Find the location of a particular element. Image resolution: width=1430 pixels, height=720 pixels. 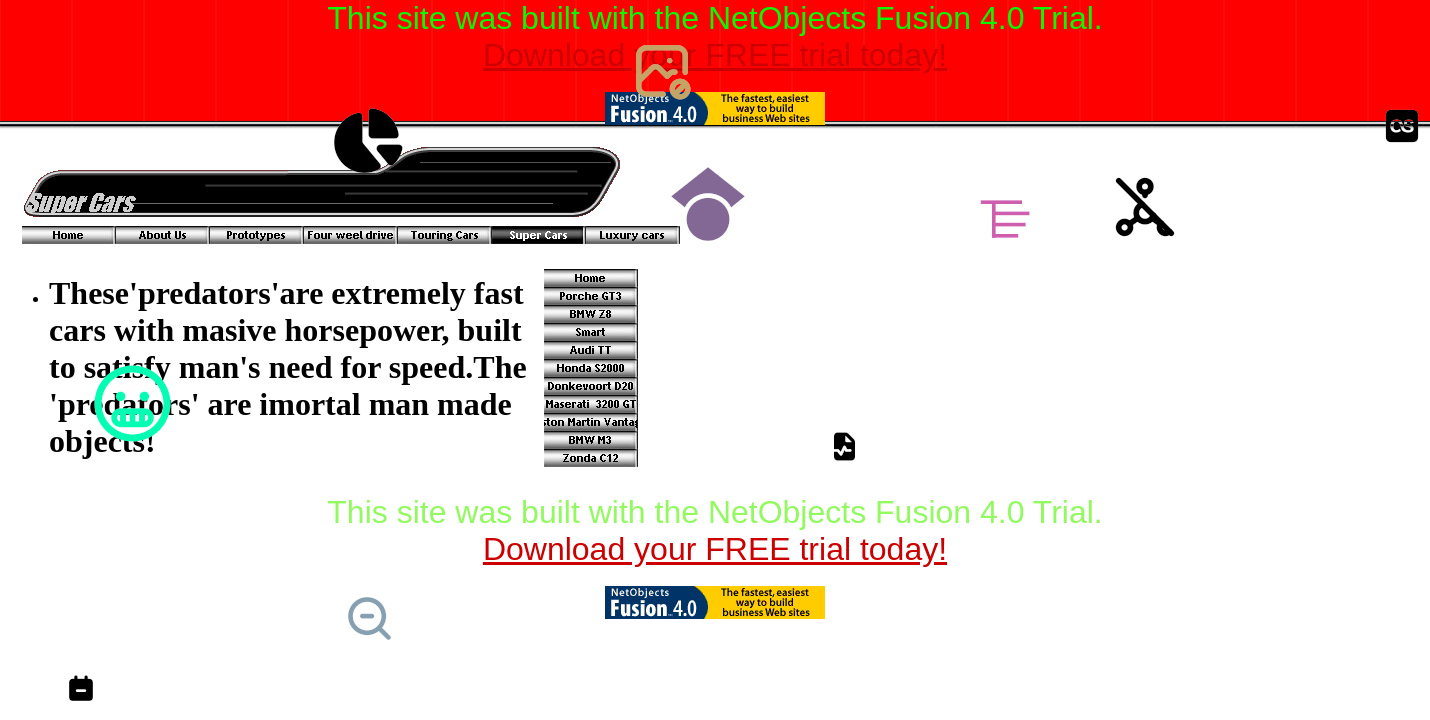

cancel image upload is located at coordinates (662, 71).